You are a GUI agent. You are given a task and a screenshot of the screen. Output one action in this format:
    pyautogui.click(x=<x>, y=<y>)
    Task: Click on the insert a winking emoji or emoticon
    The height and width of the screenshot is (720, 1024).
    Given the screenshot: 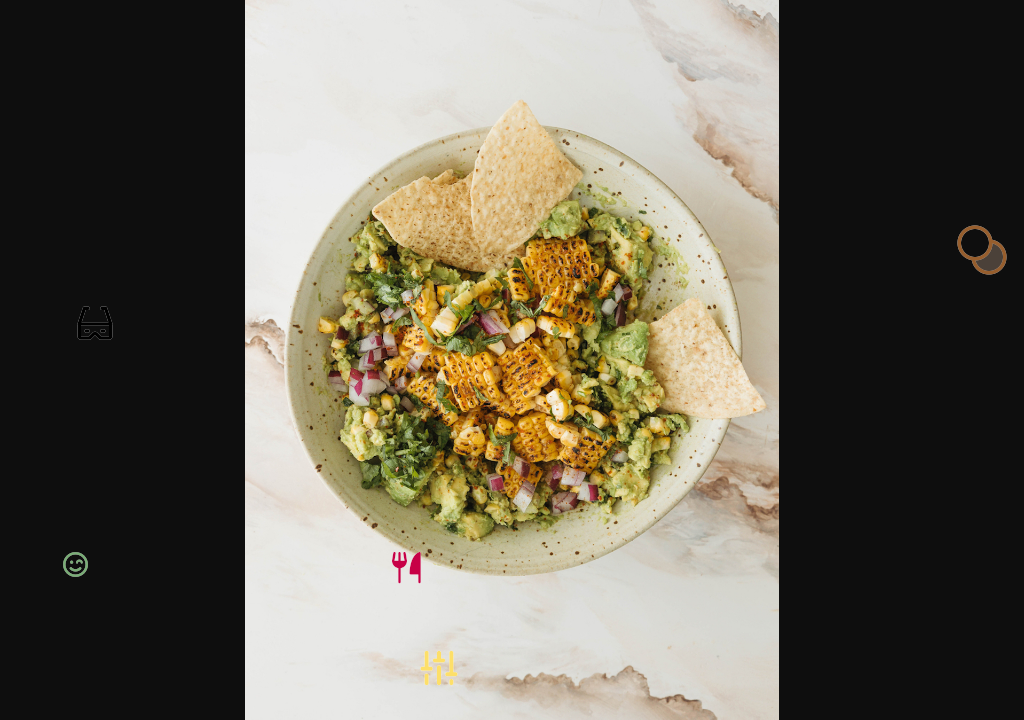 What is the action you would take?
    pyautogui.click(x=75, y=564)
    